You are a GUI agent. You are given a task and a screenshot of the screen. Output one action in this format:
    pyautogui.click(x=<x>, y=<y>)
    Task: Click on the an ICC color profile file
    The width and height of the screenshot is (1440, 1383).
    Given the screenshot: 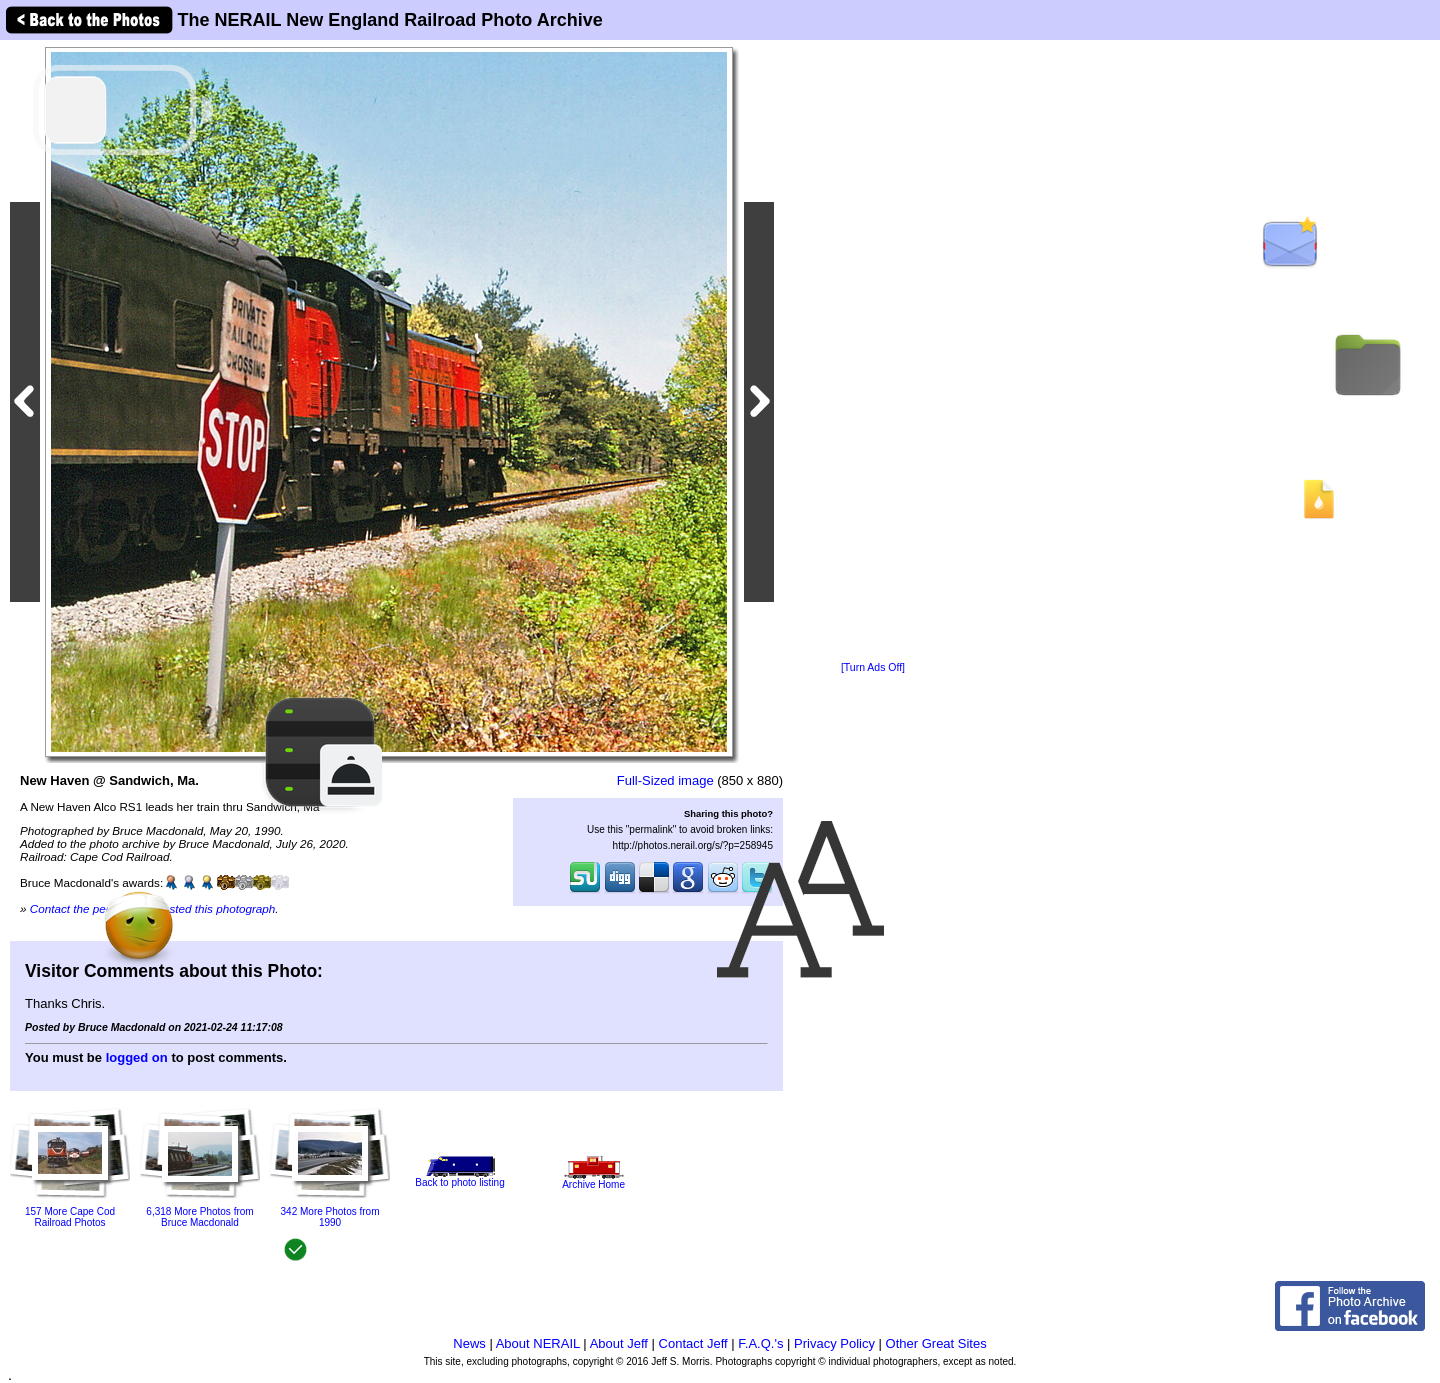 What is the action you would take?
    pyautogui.click(x=1319, y=499)
    